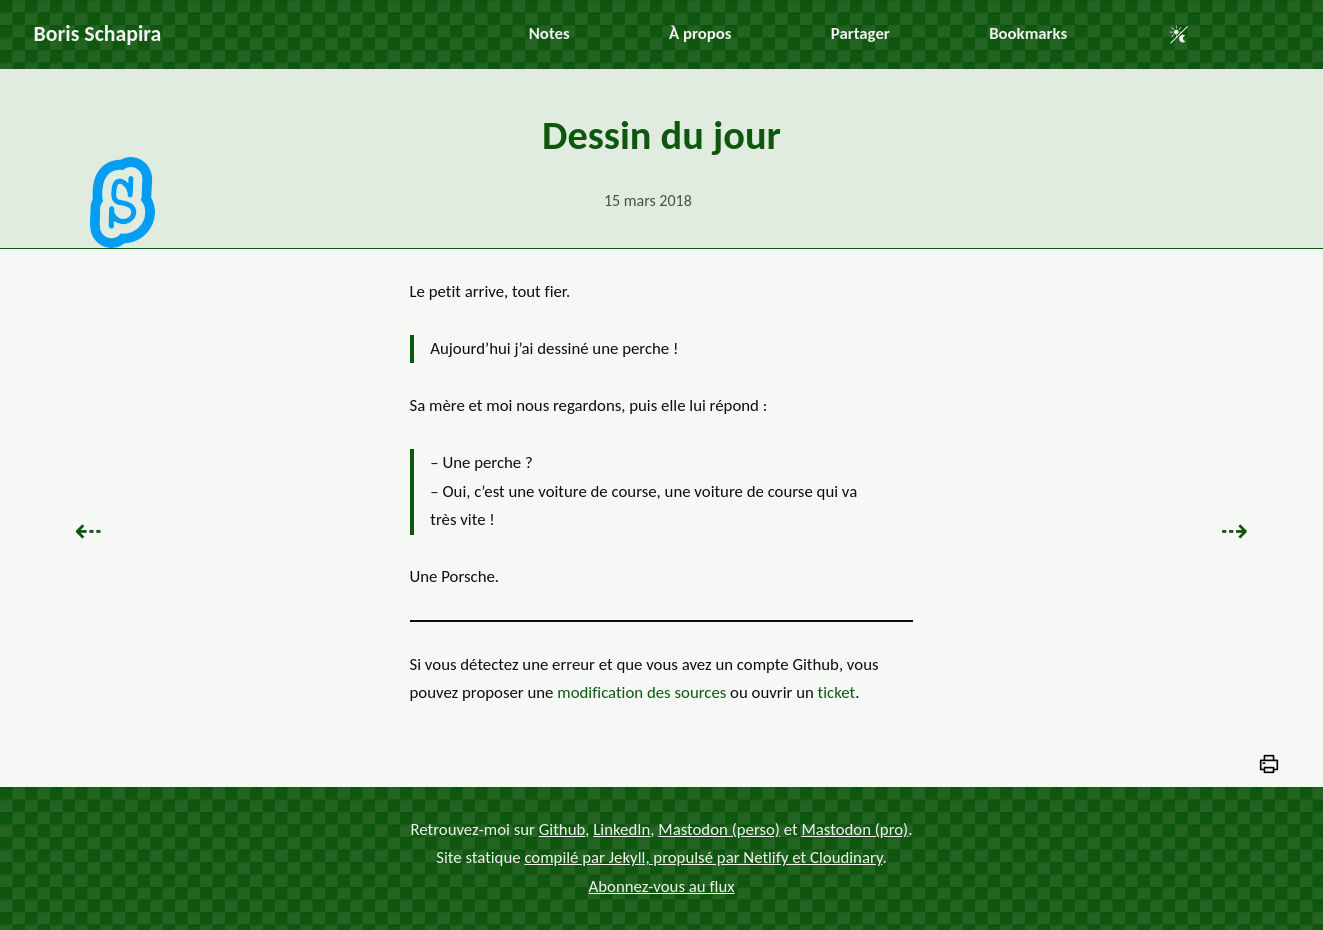  Describe the element at coordinates (122, 202) in the screenshot. I see `open scratch programming environment` at that location.